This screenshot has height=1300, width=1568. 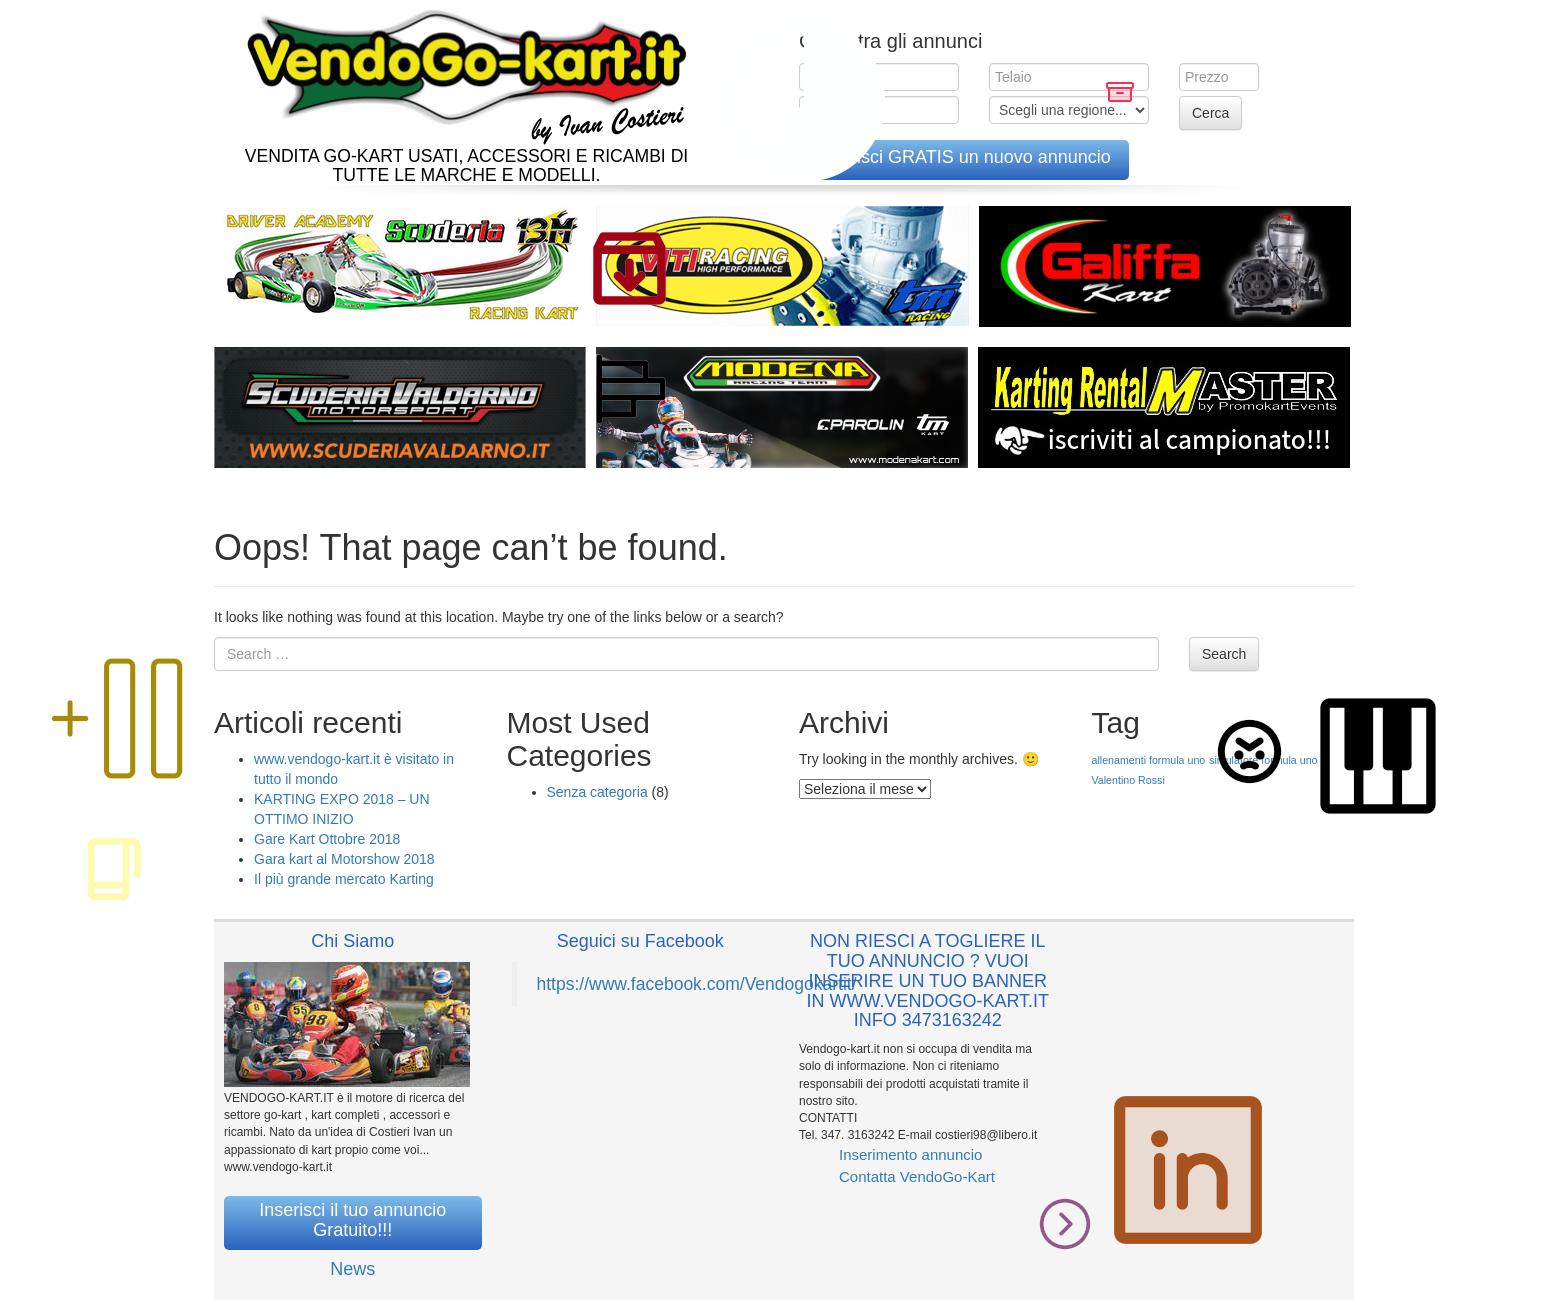 I want to click on connect with LinkedIn, so click(x=1188, y=1170).